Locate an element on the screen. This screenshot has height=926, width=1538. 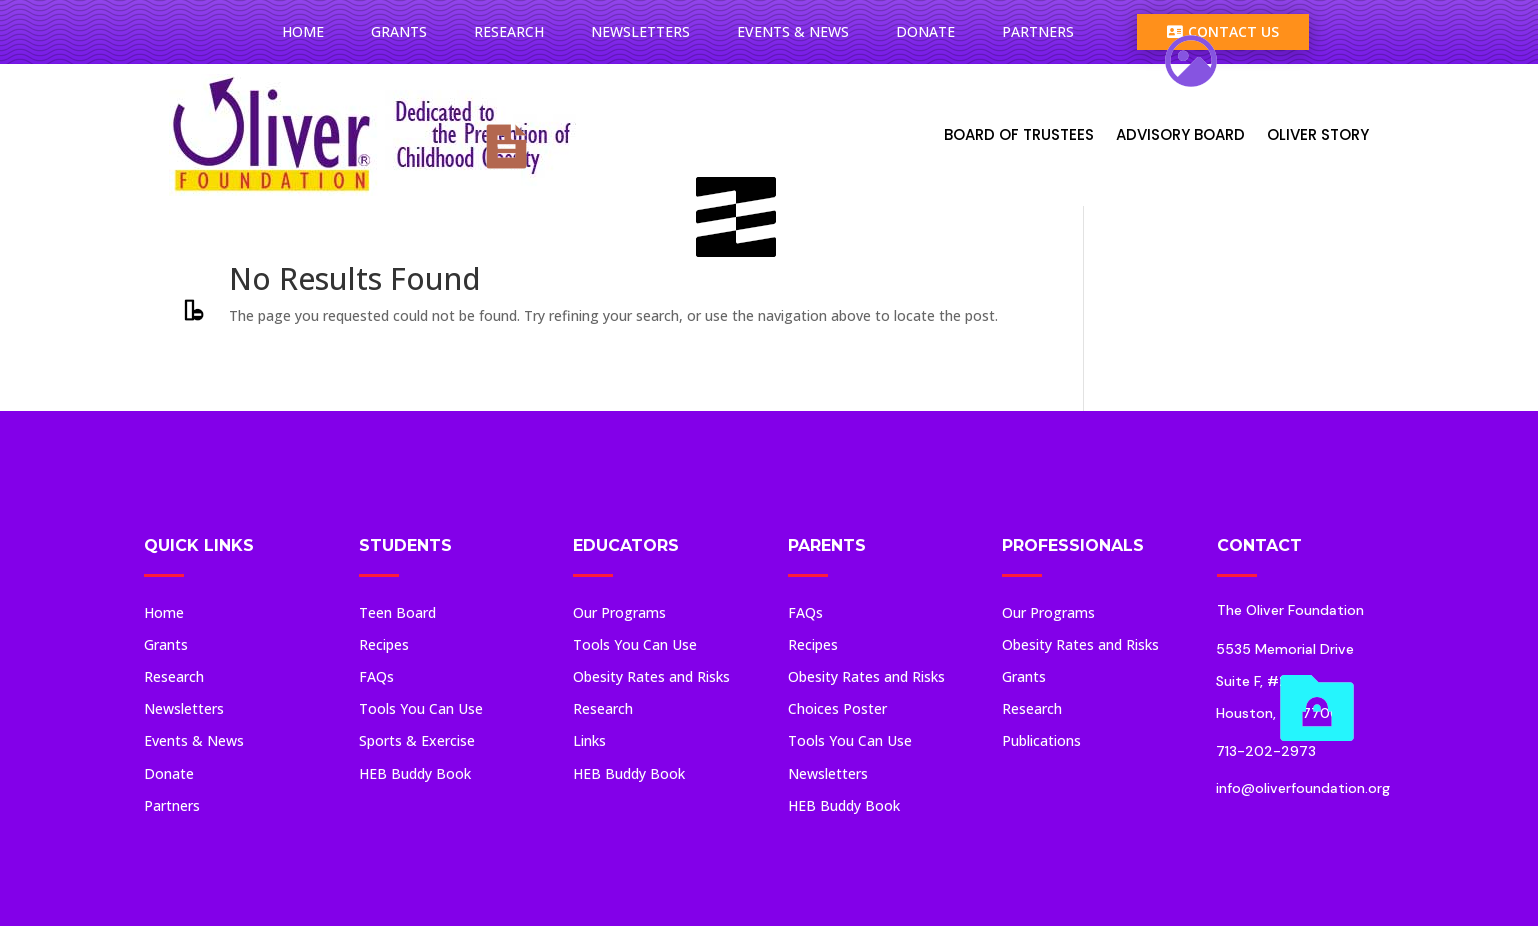
access a password-protected folder is located at coordinates (1317, 708).